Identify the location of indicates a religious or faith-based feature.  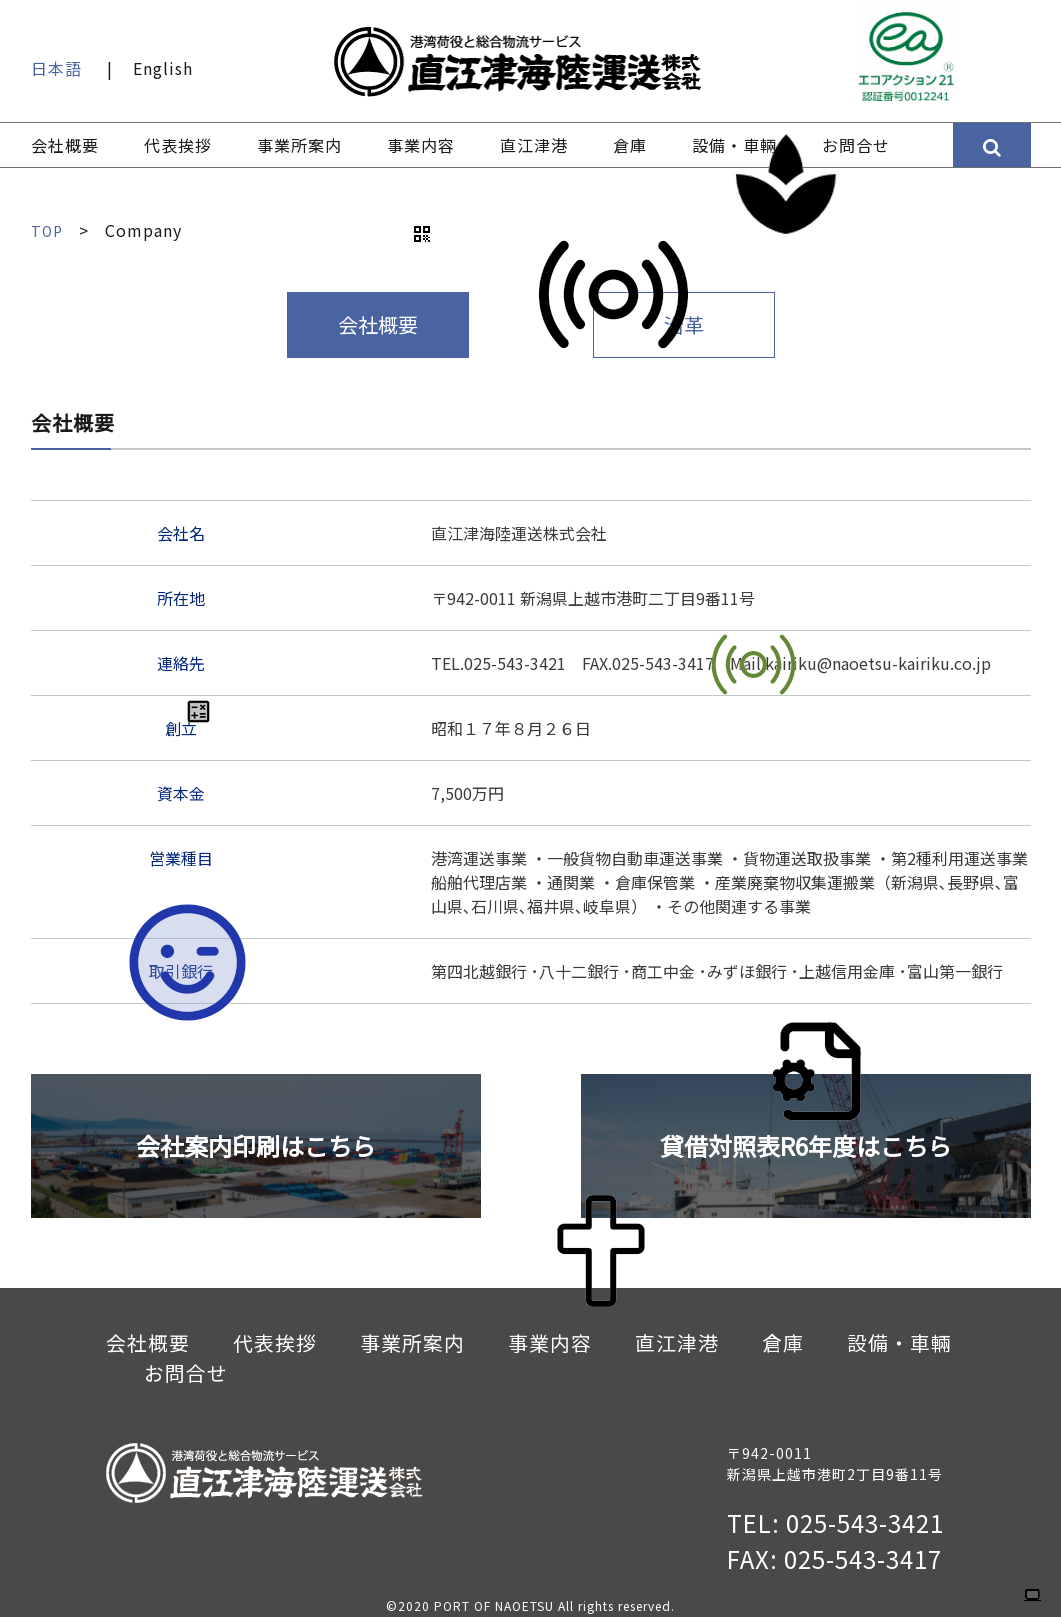
(601, 1251).